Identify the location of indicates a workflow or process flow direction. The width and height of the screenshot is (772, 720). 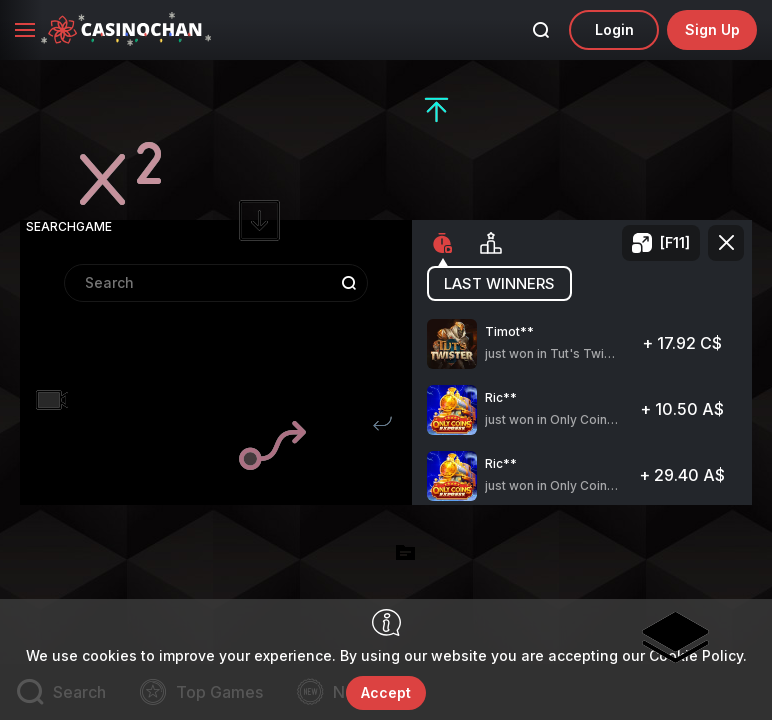
(272, 445).